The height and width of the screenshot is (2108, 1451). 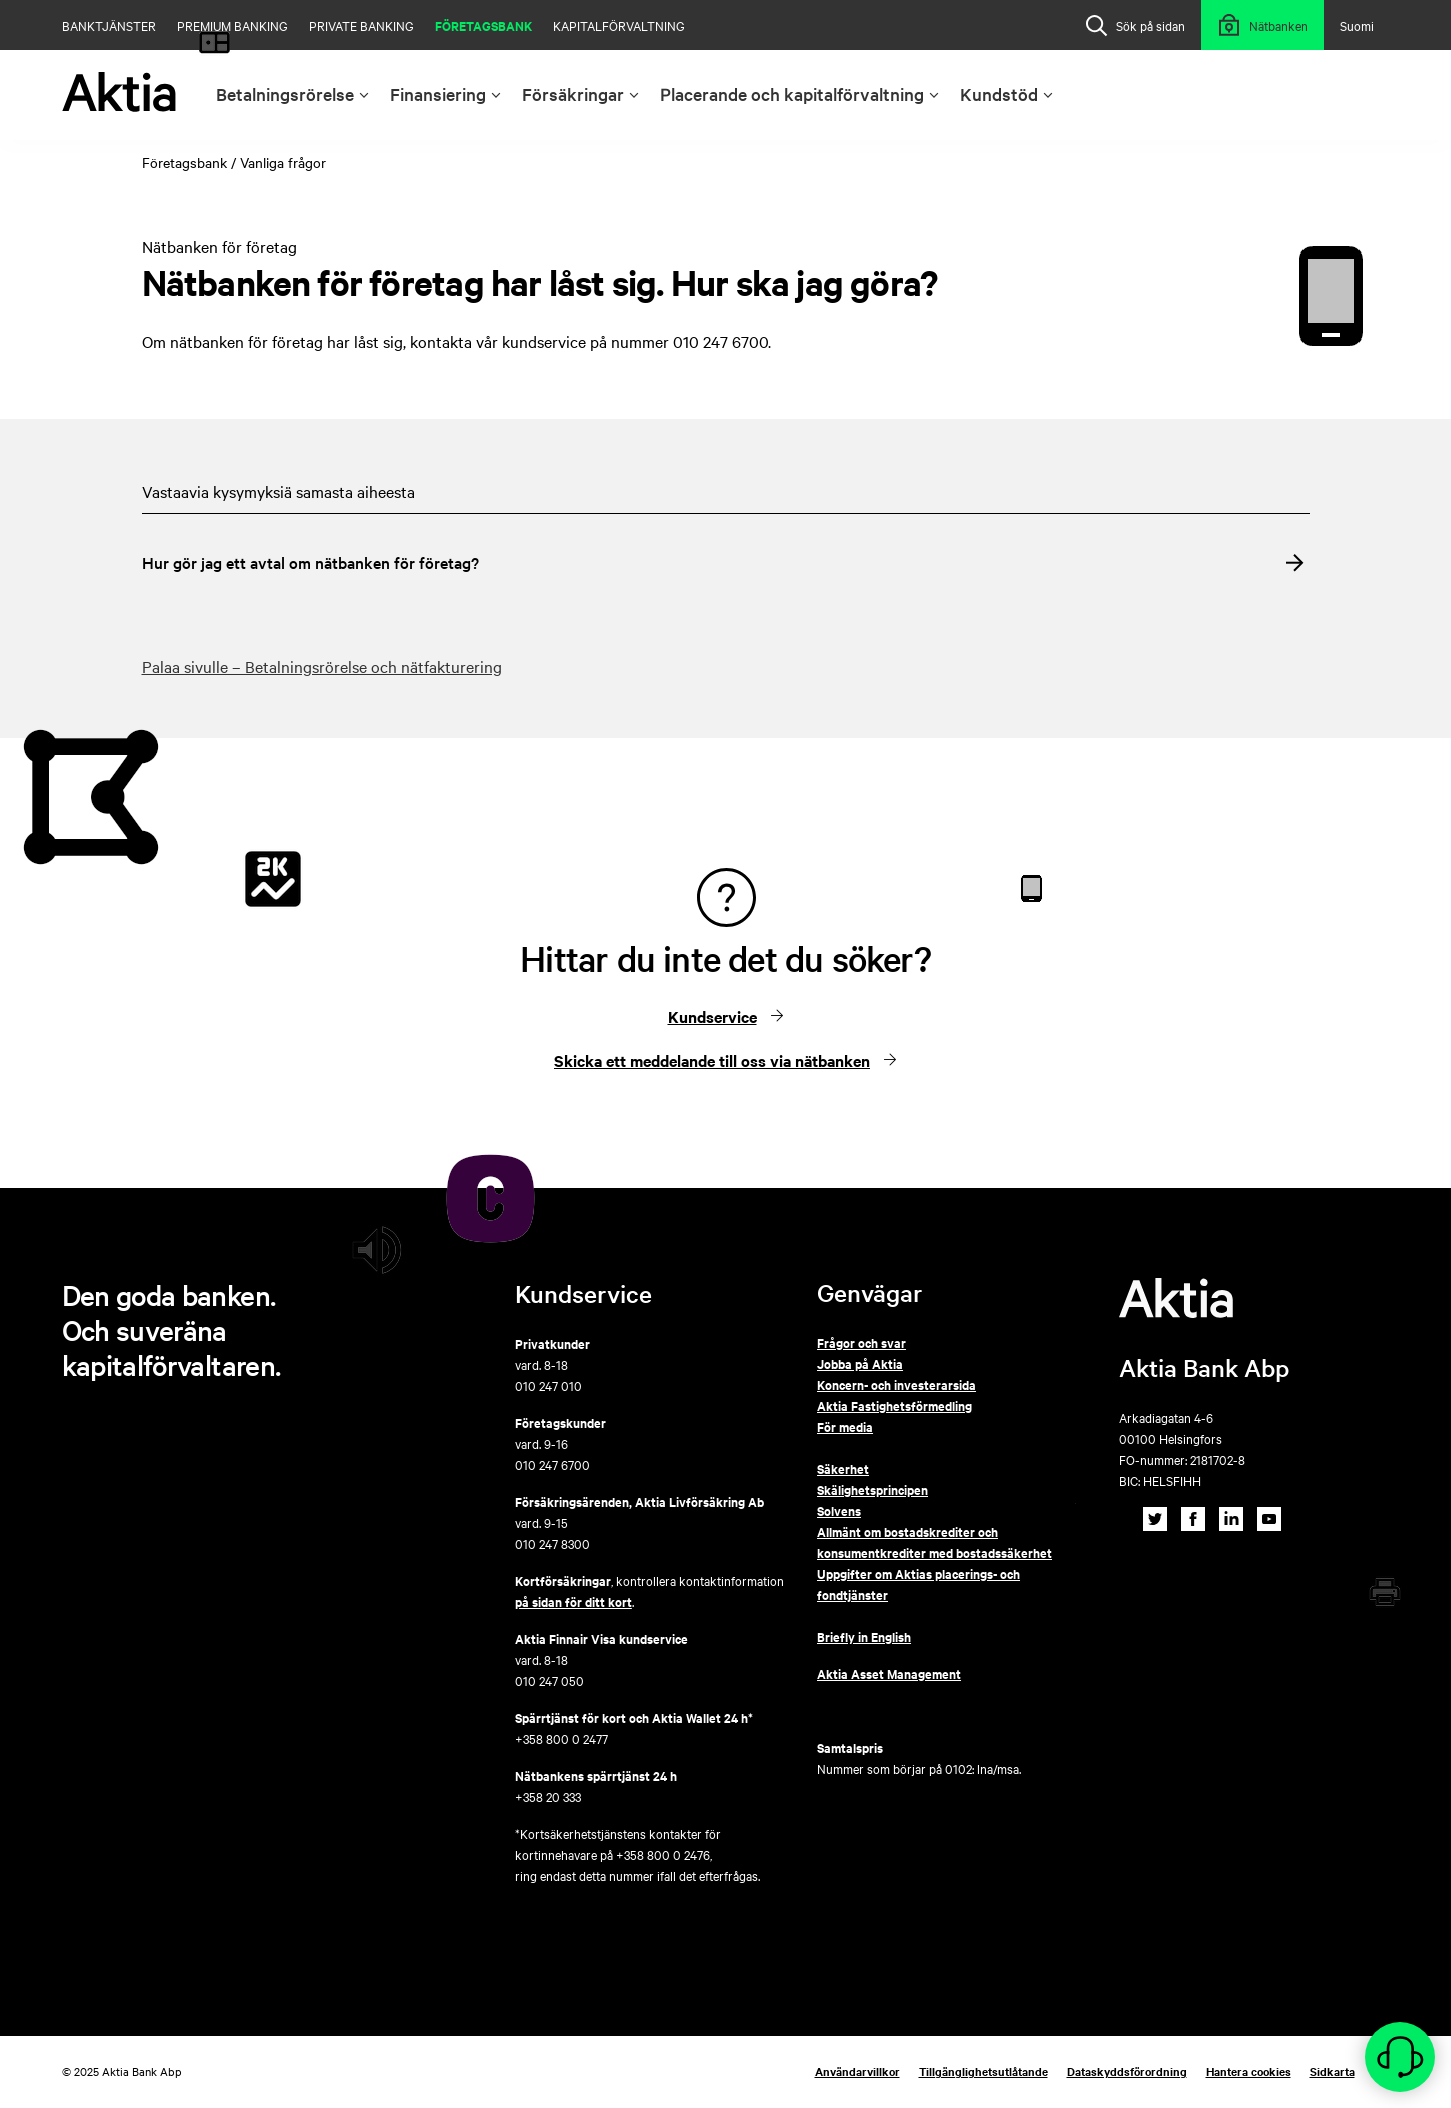 I want to click on switch to tablet view or mode, so click(x=1031, y=888).